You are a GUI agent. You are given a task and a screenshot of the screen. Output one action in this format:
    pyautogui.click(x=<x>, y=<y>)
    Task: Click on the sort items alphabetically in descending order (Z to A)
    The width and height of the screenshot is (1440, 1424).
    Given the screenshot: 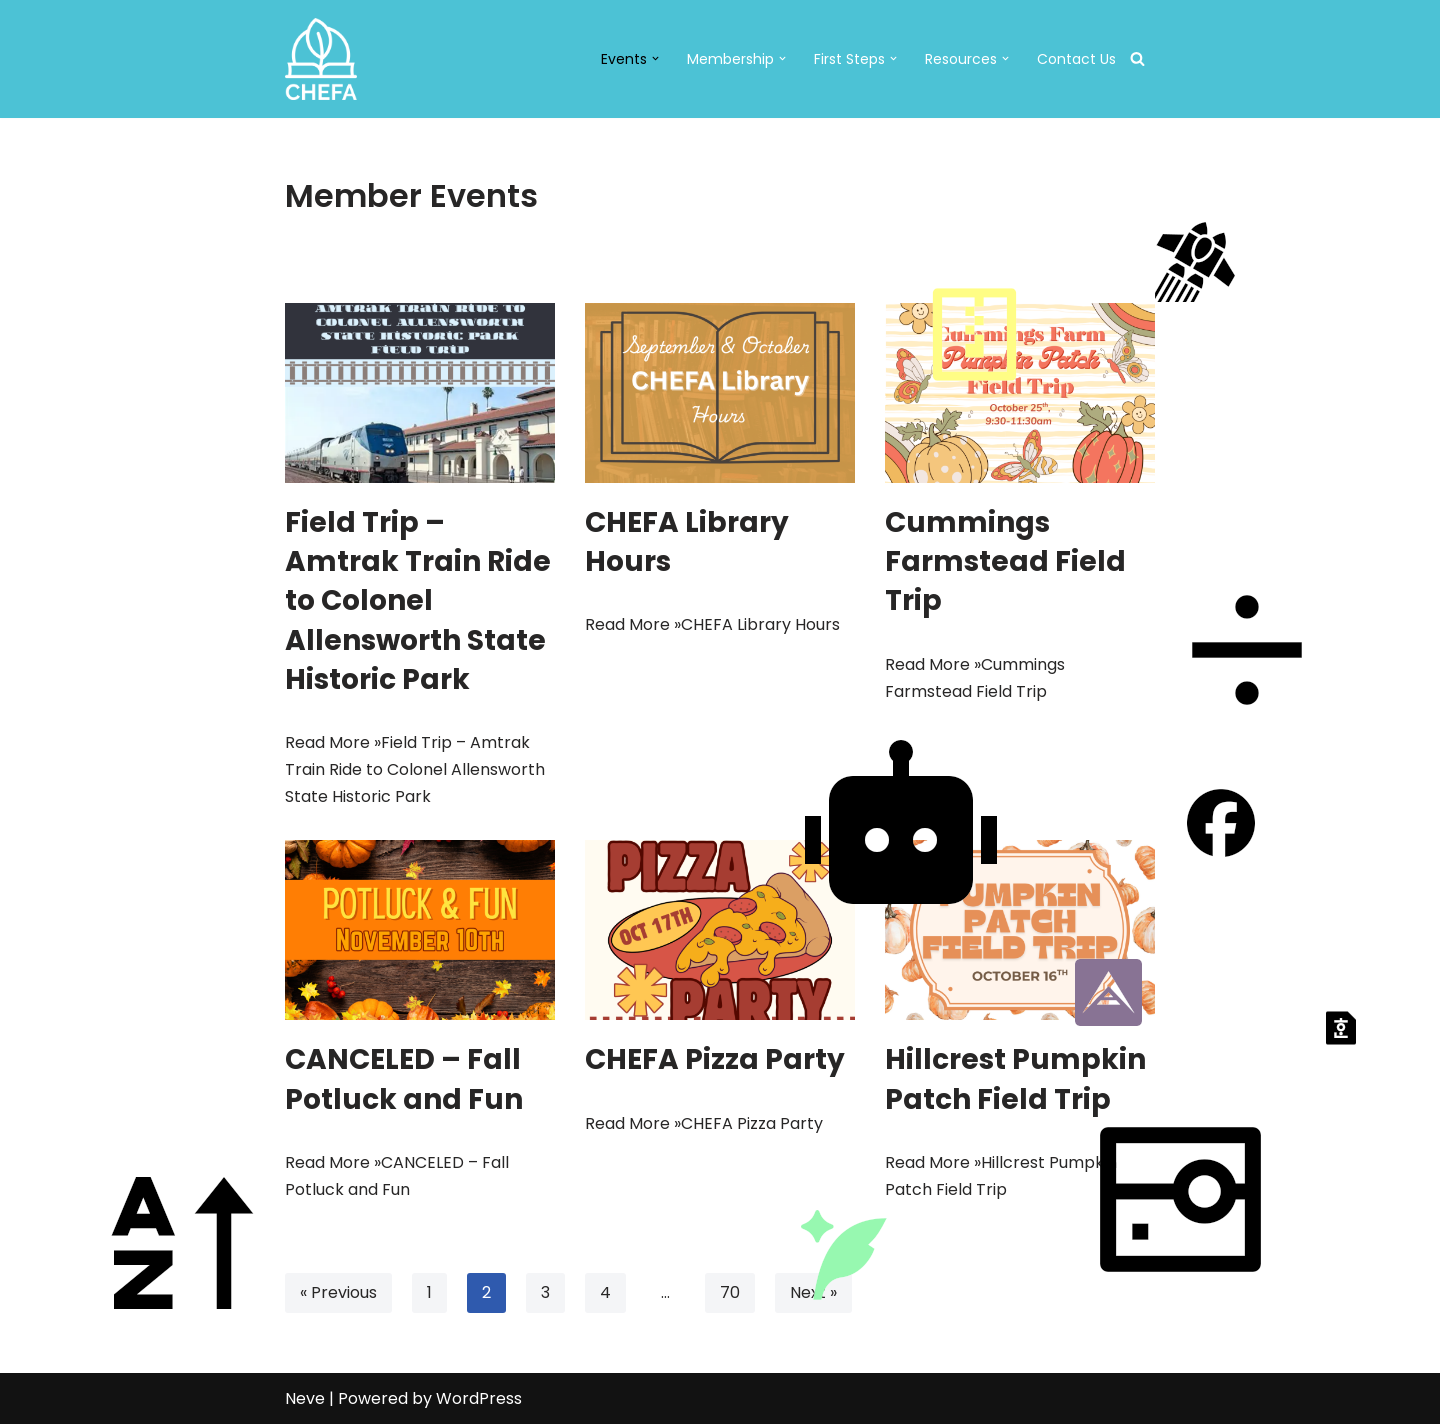 What is the action you would take?
    pyautogui.click(x=180, y=1243)
    